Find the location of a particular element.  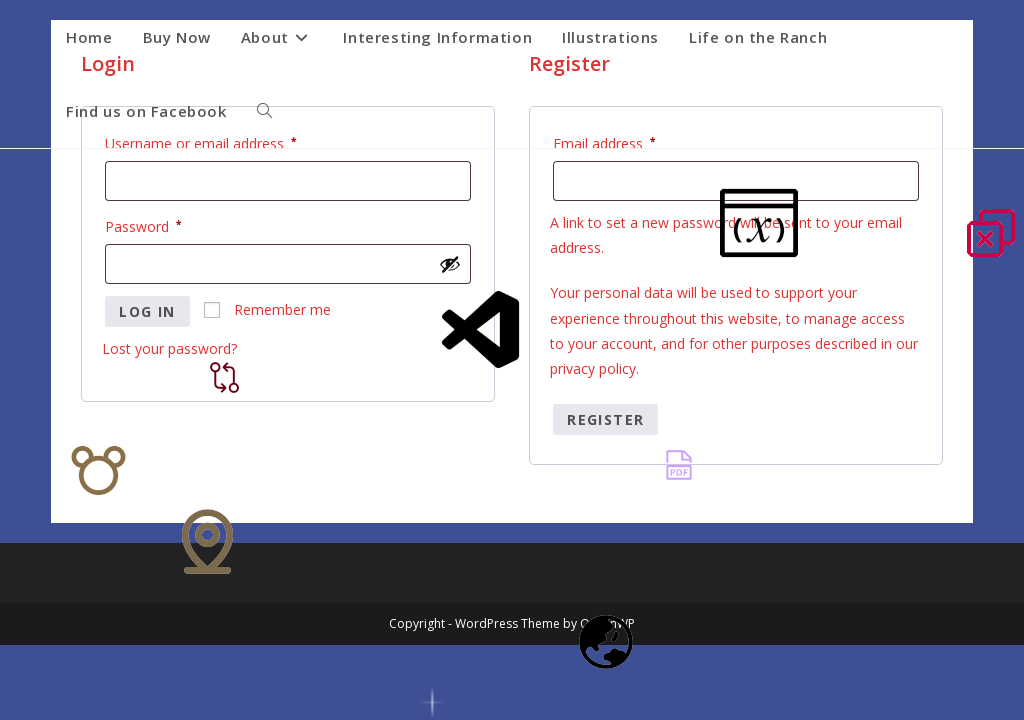

compare branches or commits in version control is located at coordinates (224, 376).